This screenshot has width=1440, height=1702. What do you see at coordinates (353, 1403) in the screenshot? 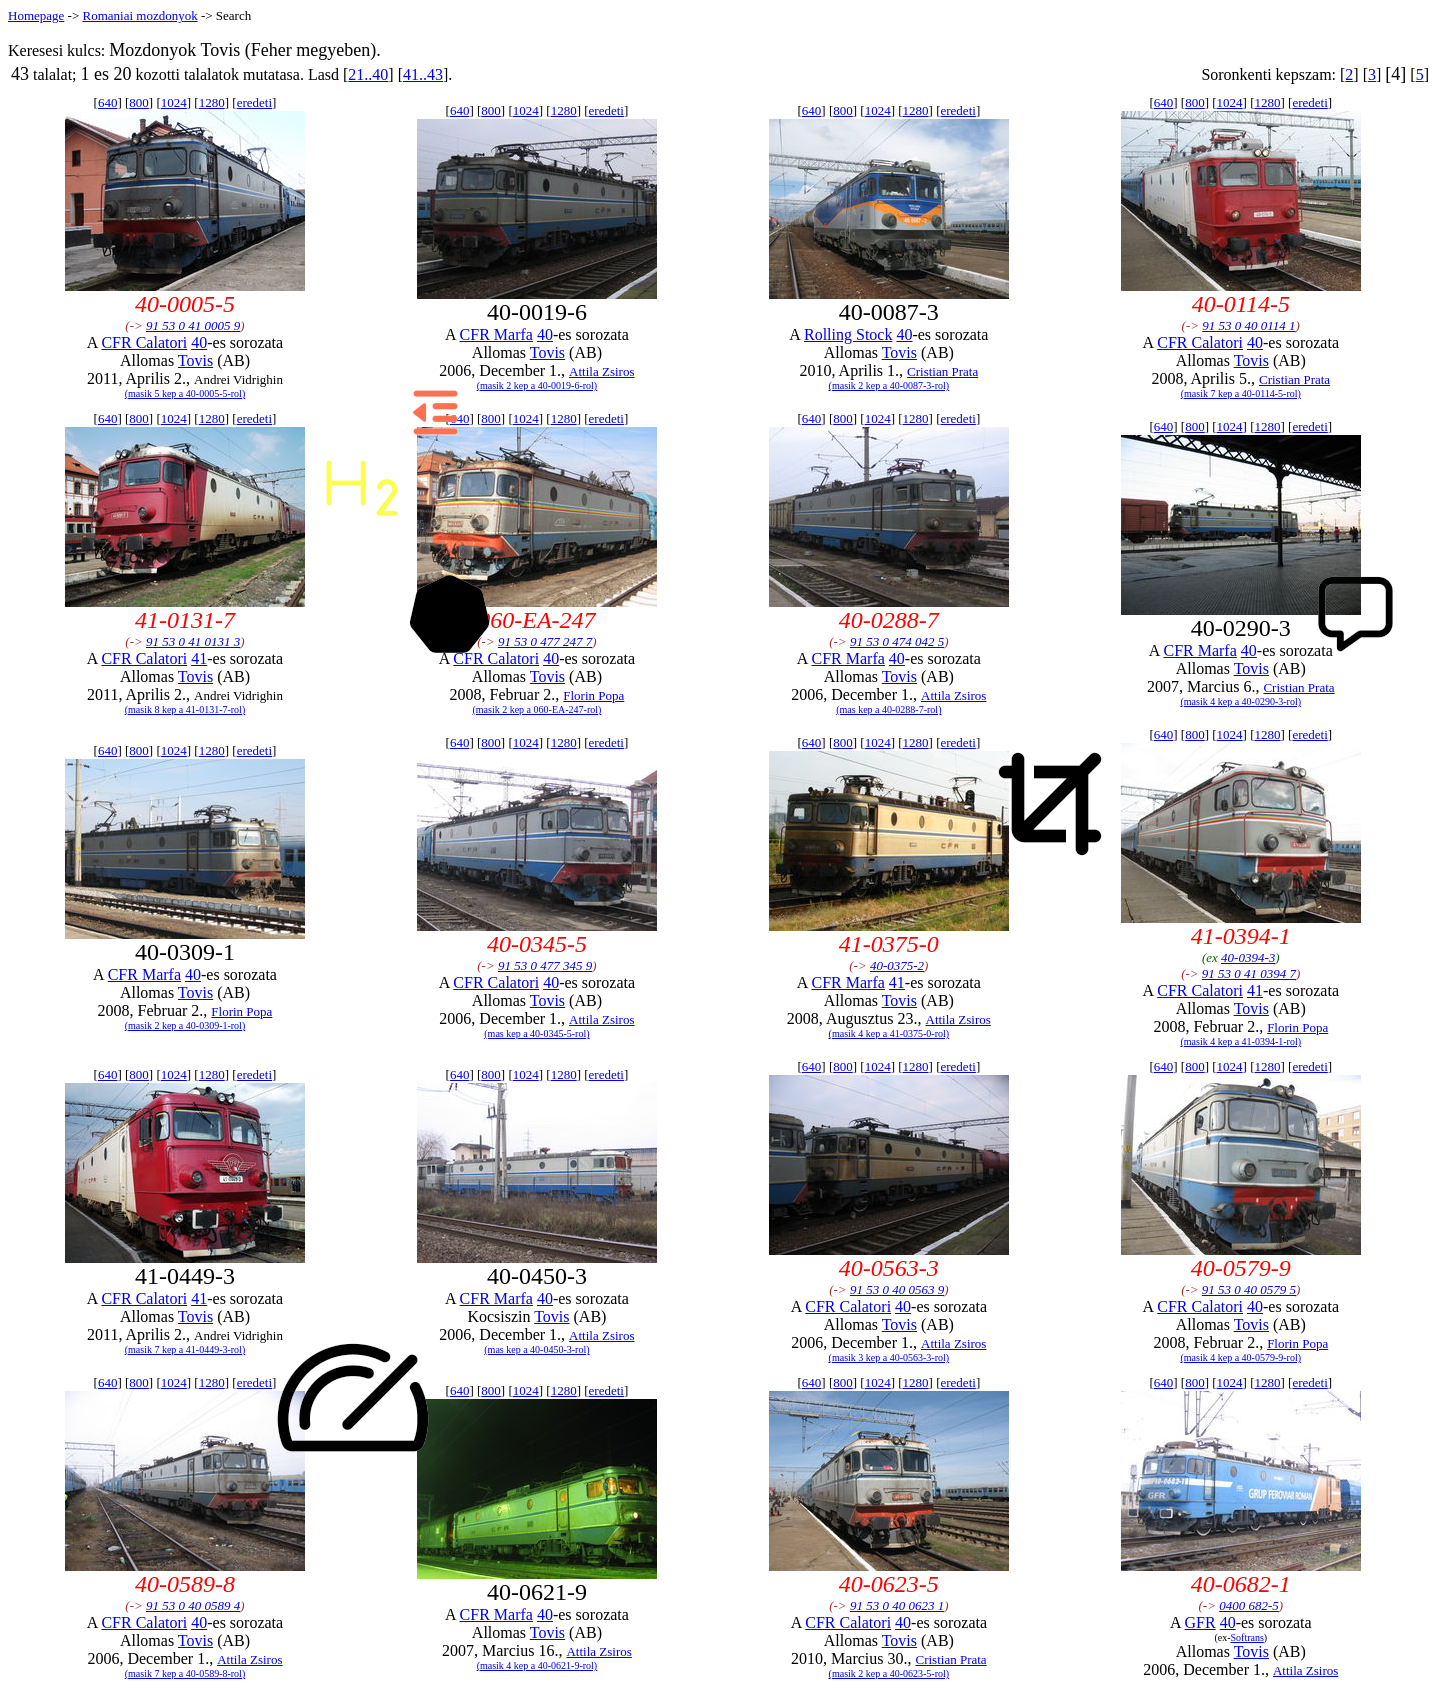
I see `view current speed or performance metrics` at bounding box center [353, 1403].